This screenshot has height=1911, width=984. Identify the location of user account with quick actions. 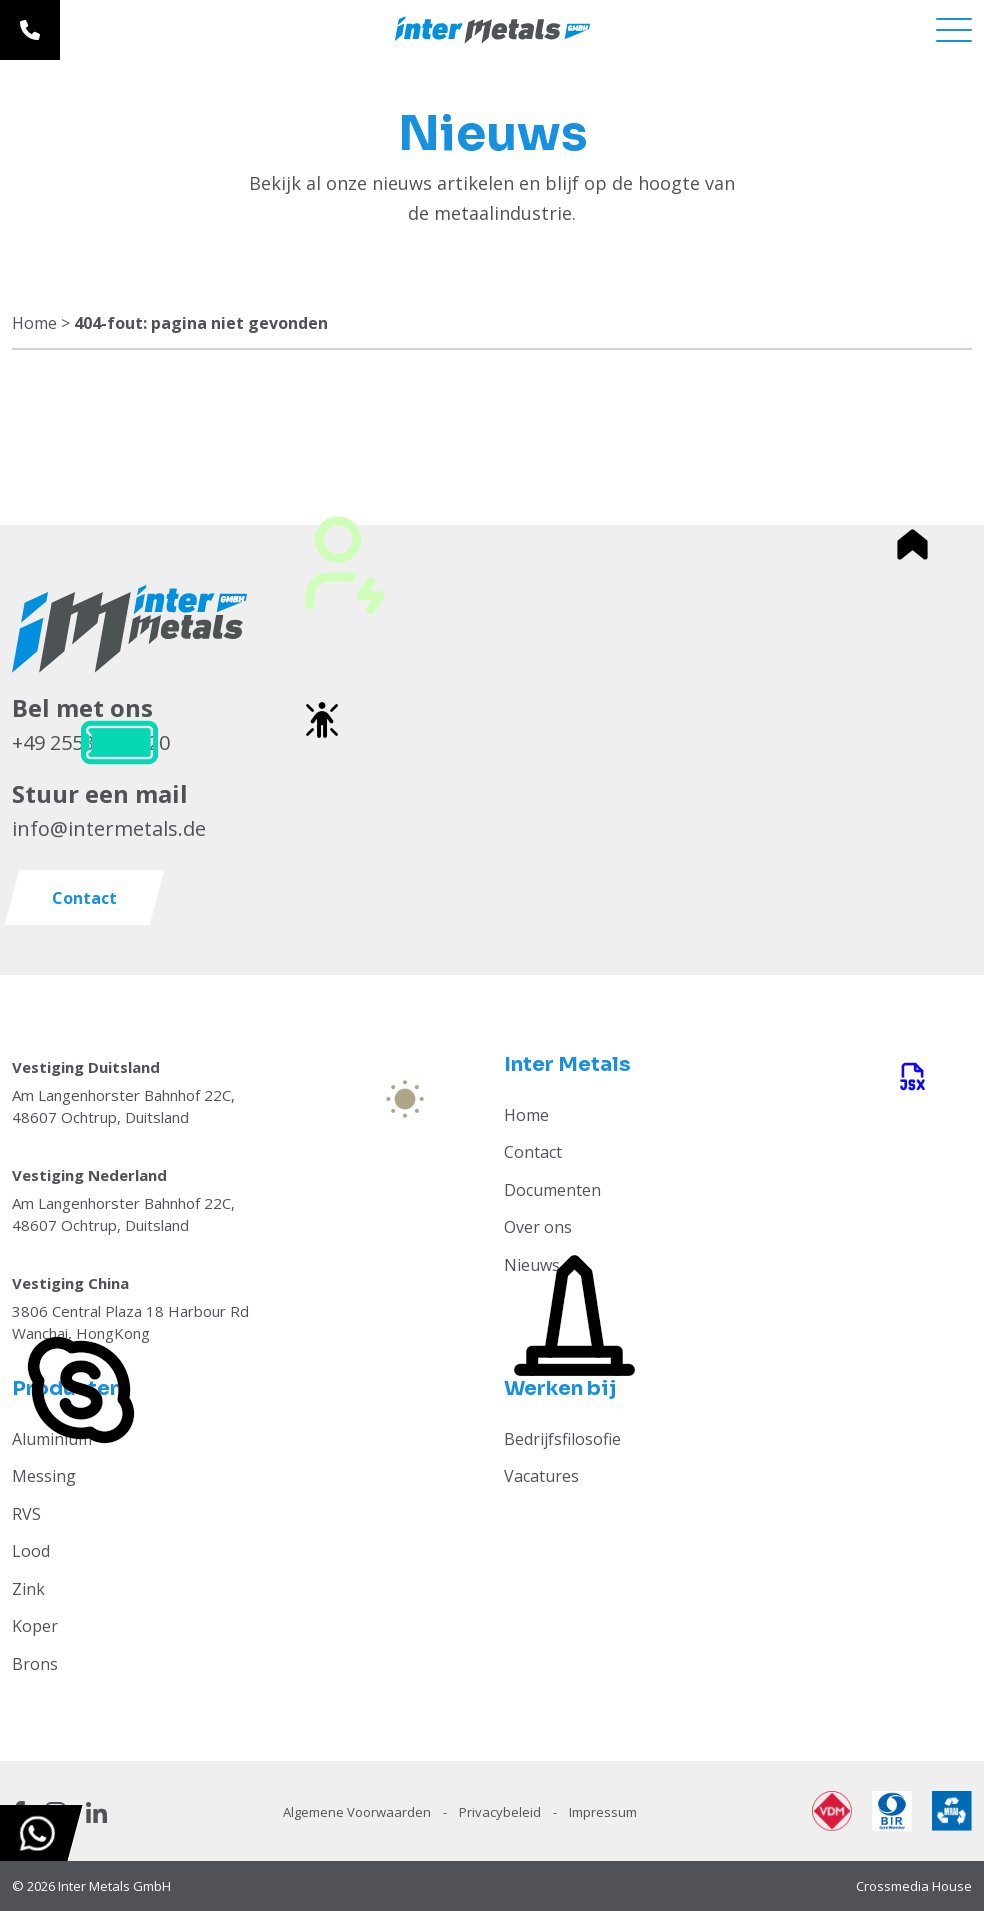
(338, 563).